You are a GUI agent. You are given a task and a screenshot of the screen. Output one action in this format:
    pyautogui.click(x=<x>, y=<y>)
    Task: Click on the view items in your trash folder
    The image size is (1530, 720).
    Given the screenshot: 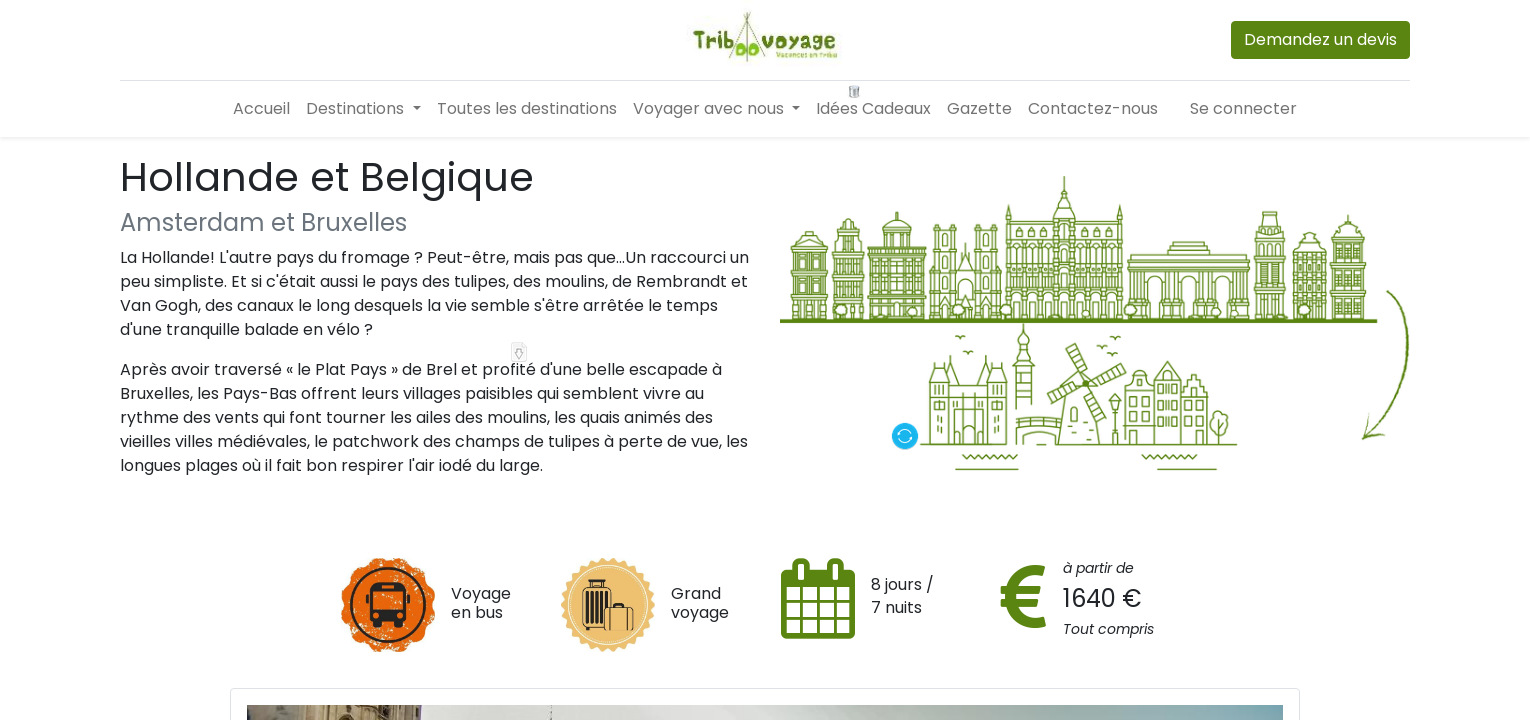 What is the action you would take?
    pyautogui.click(x=854, y=91)
    